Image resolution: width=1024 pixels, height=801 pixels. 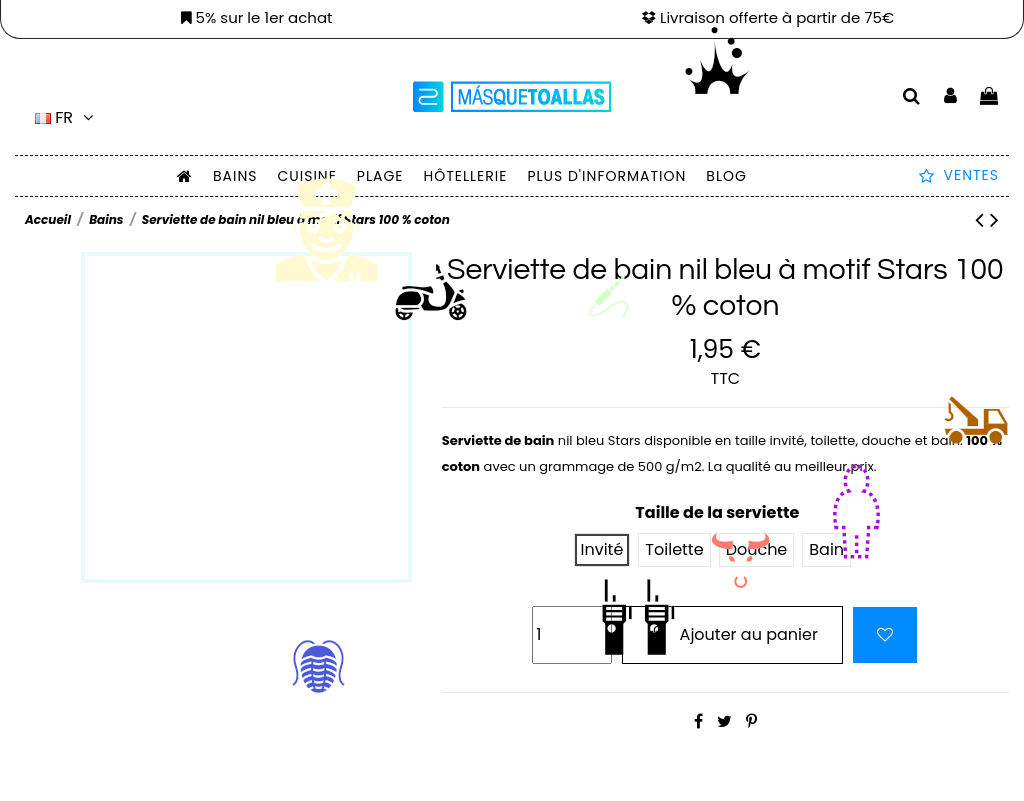 What do you see at coordinates (740, 560) in the screenshot?
I see `represents a bull or taurus zodiac sign` at bounding box center [740, 560].